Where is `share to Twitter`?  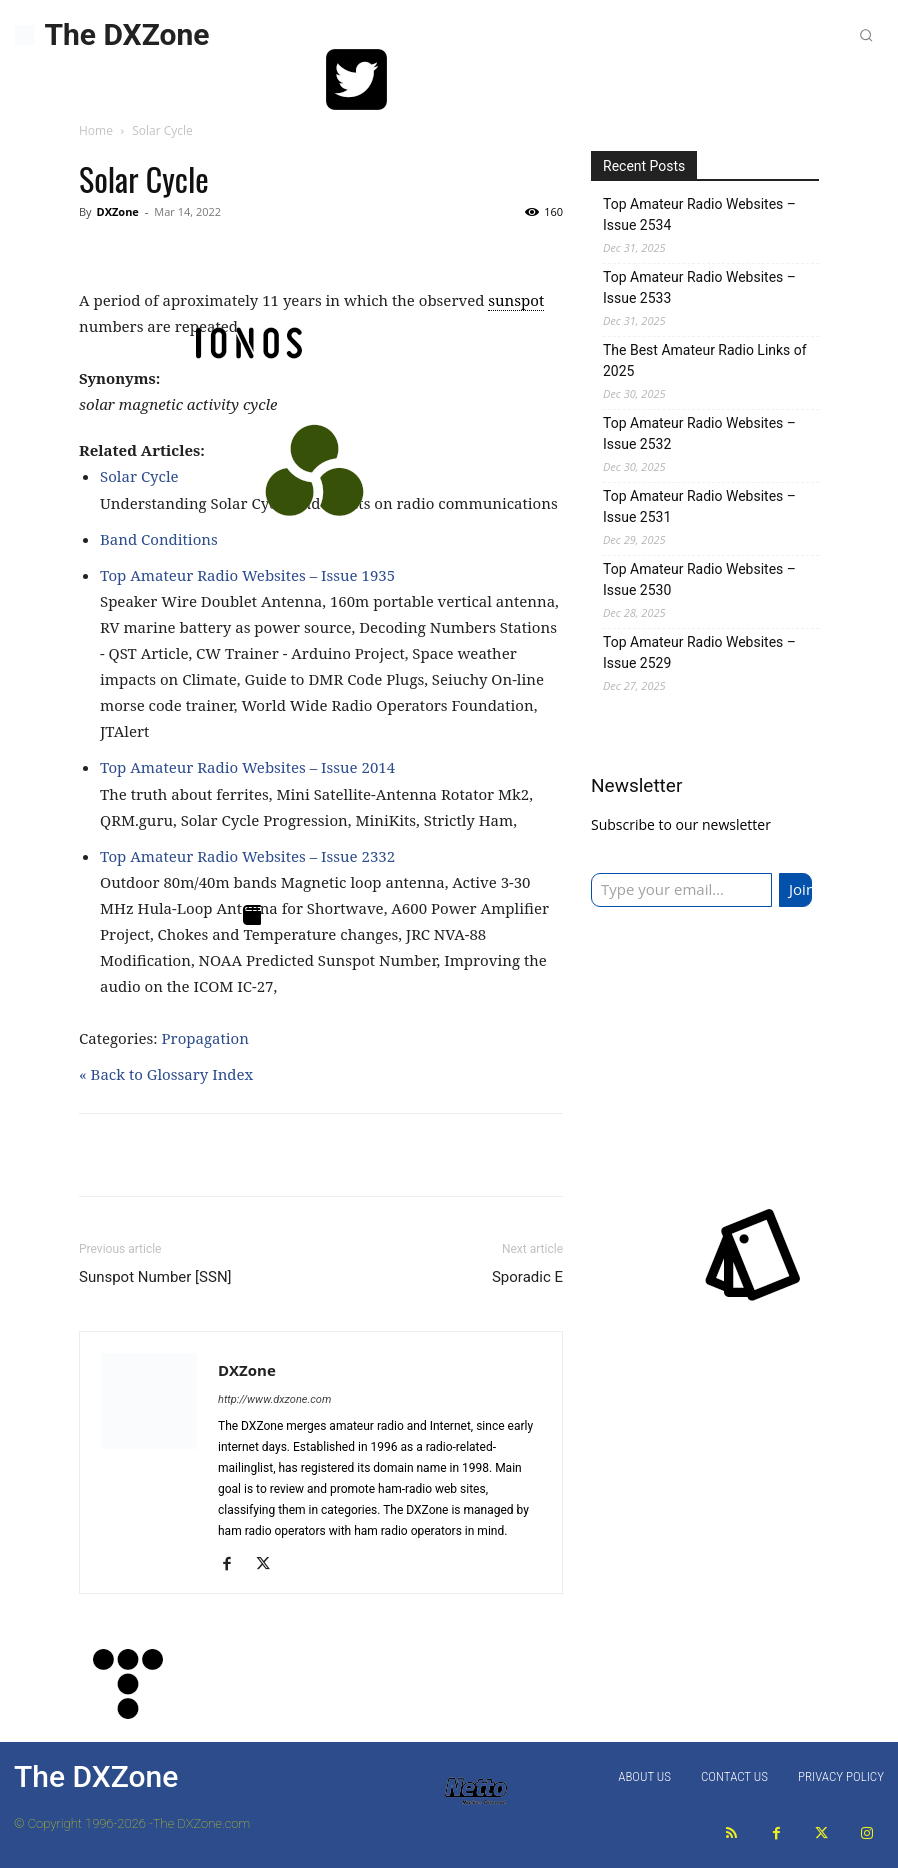
share to Twitter is located at coordinates (356, 79).